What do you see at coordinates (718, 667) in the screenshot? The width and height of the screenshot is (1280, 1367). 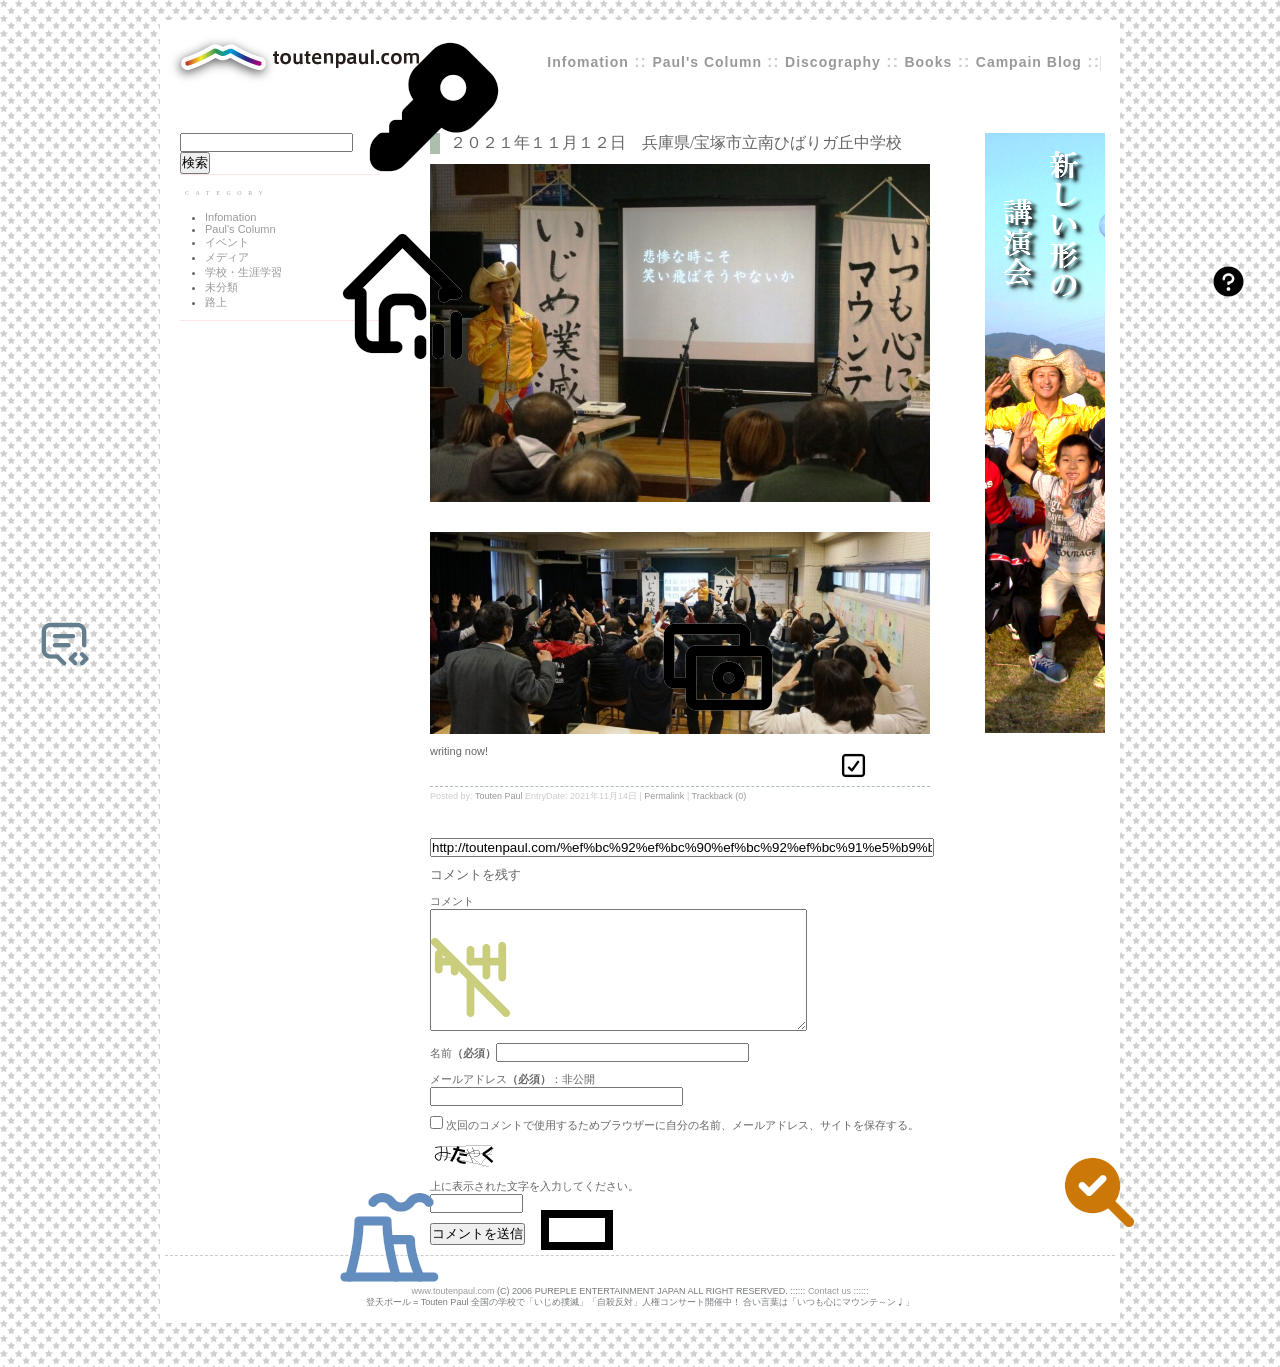 I see `view cash or payment options` at bounding box center [718, 667].